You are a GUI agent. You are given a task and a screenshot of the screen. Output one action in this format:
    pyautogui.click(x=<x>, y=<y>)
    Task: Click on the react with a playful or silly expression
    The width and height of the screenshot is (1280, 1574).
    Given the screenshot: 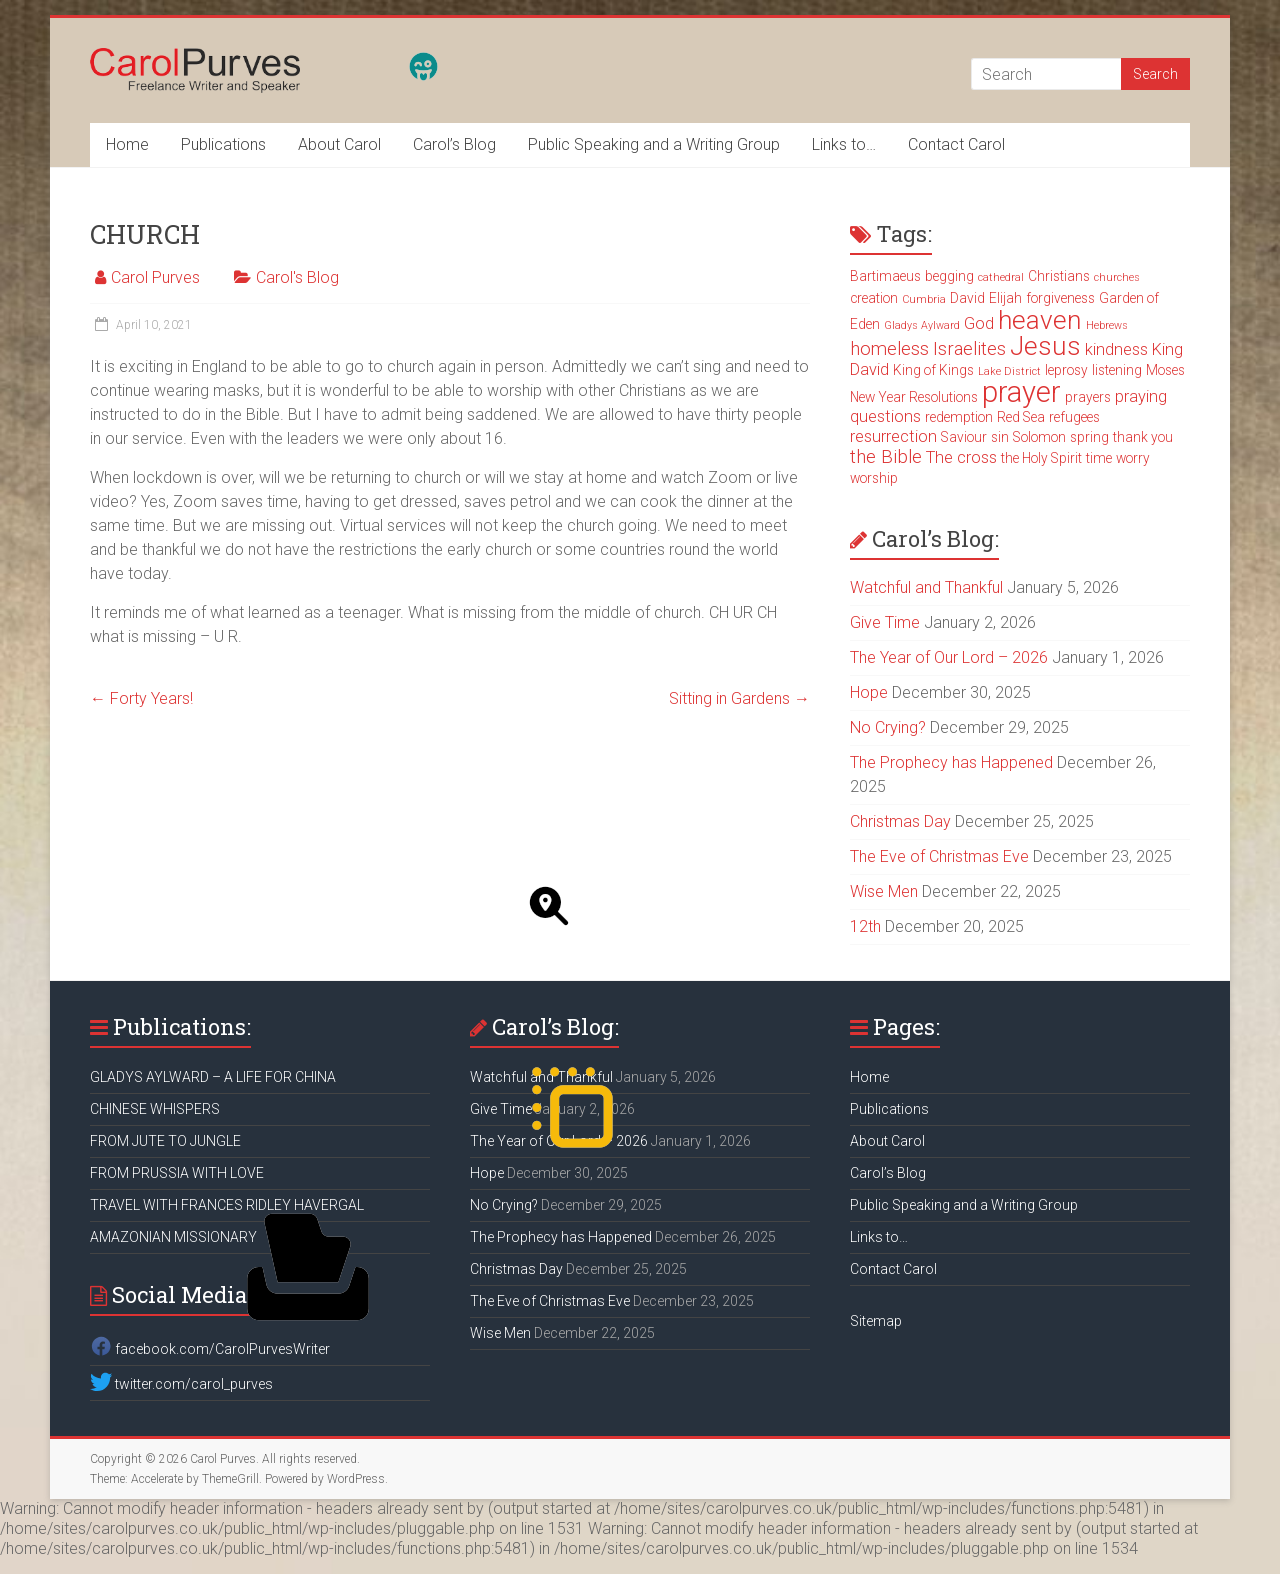 What is the action you would take?
    pyautogui.click(x=423, y=66)
    